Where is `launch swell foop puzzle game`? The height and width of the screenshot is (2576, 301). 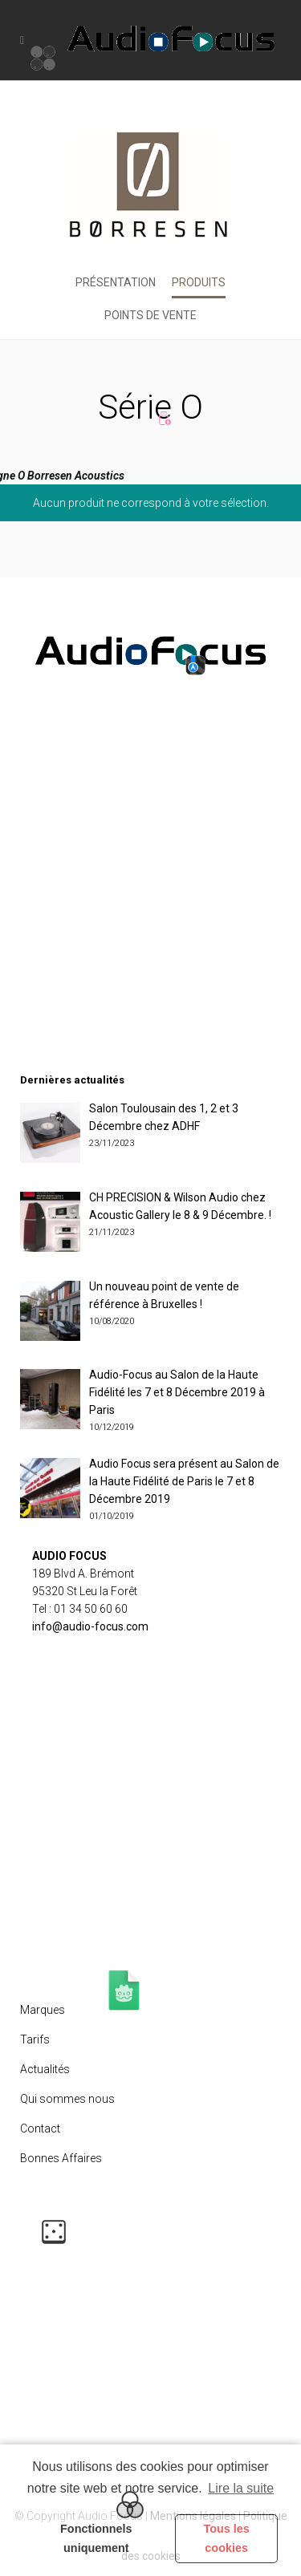 launch swell foop puzzle game is located at coordinates (43, 58).